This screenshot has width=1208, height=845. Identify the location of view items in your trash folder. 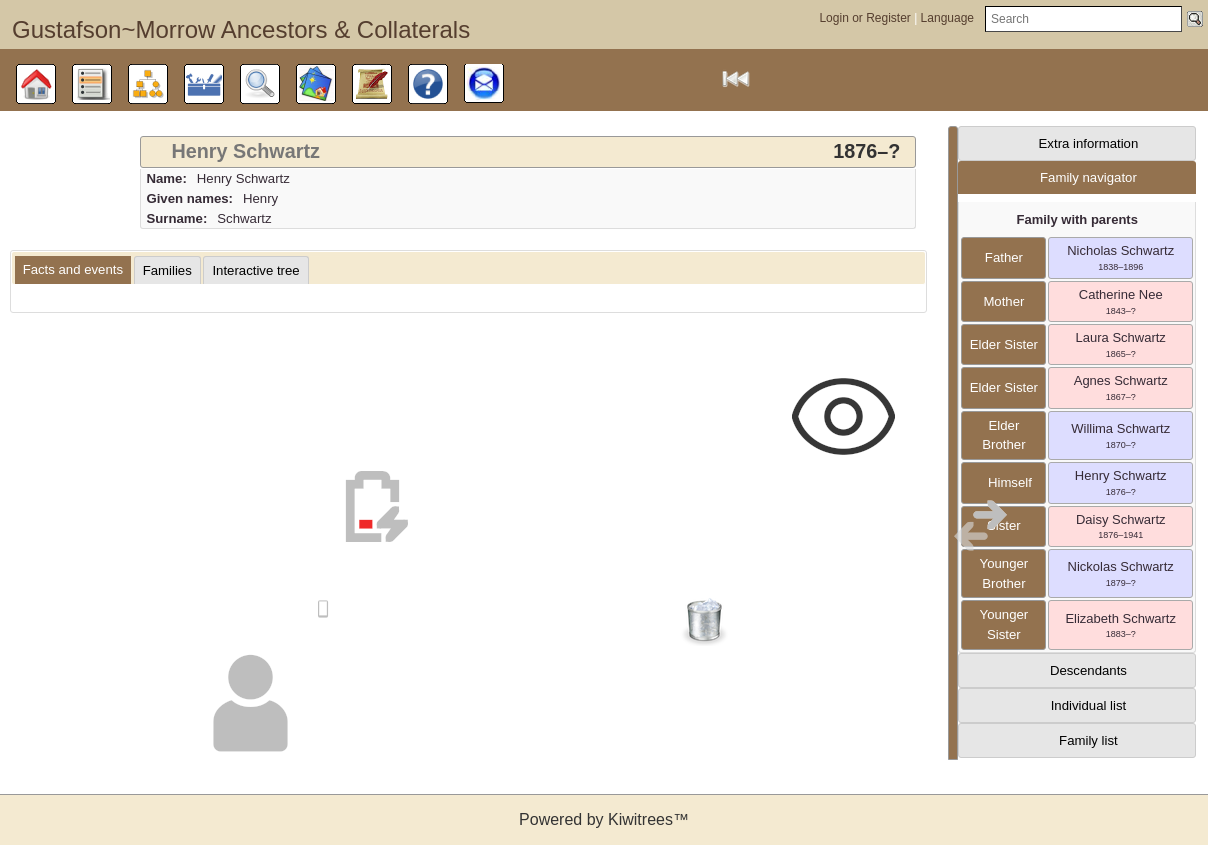
(704, 619).